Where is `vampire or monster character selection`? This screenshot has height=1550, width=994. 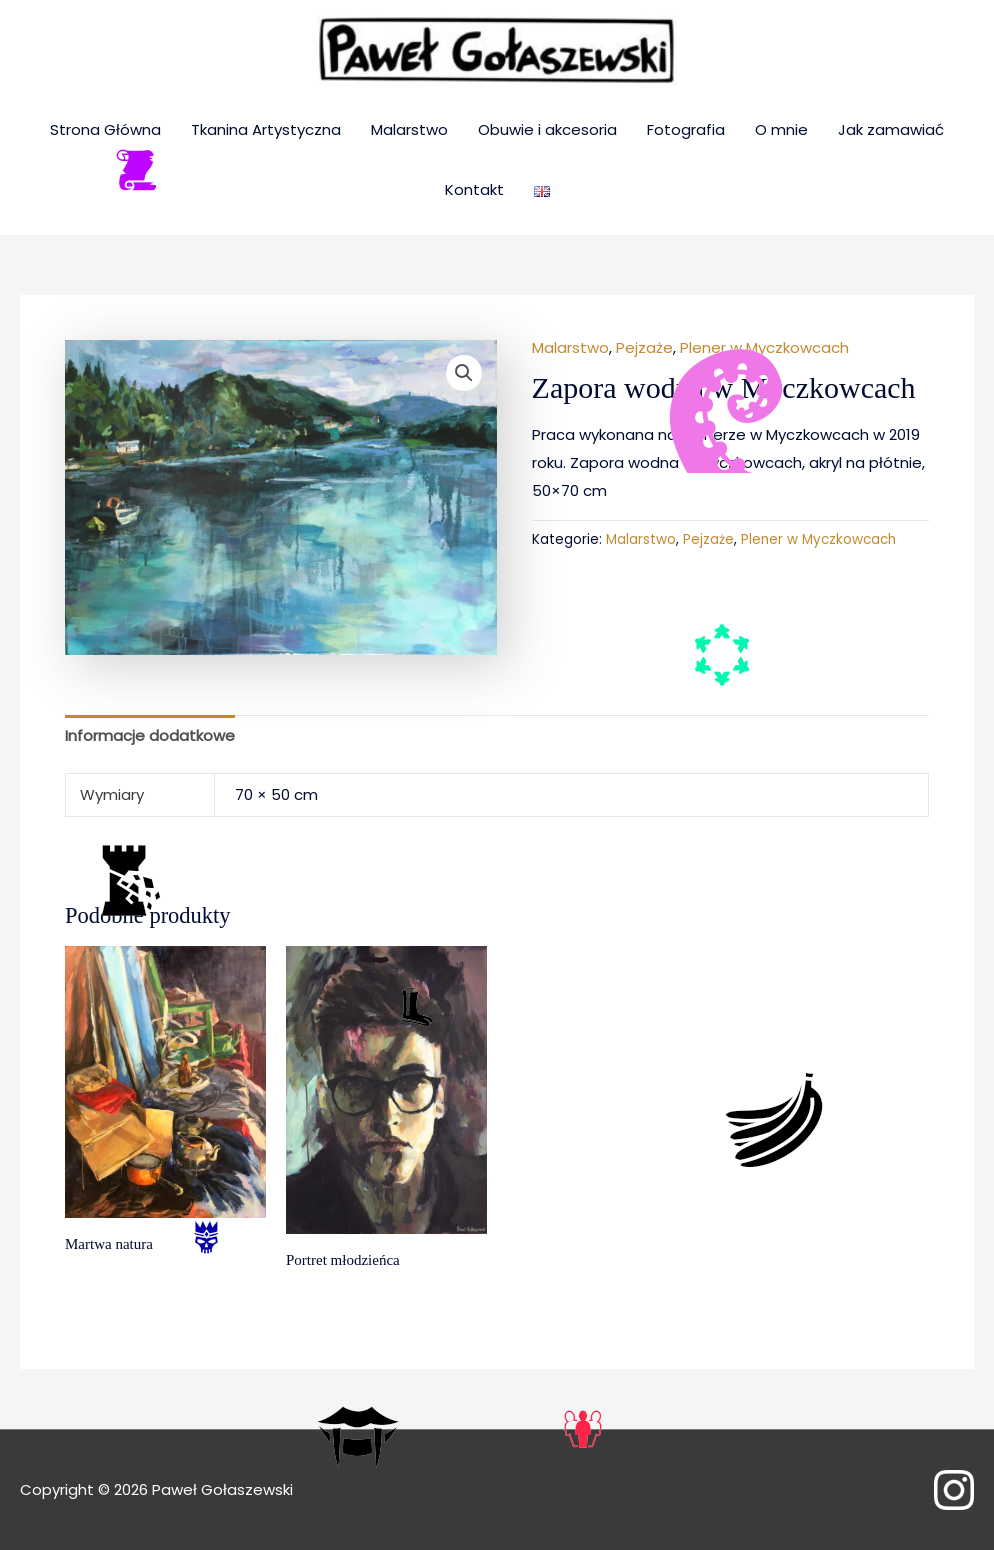 vampire or monster character selection is located at coordinates (358, 1434).